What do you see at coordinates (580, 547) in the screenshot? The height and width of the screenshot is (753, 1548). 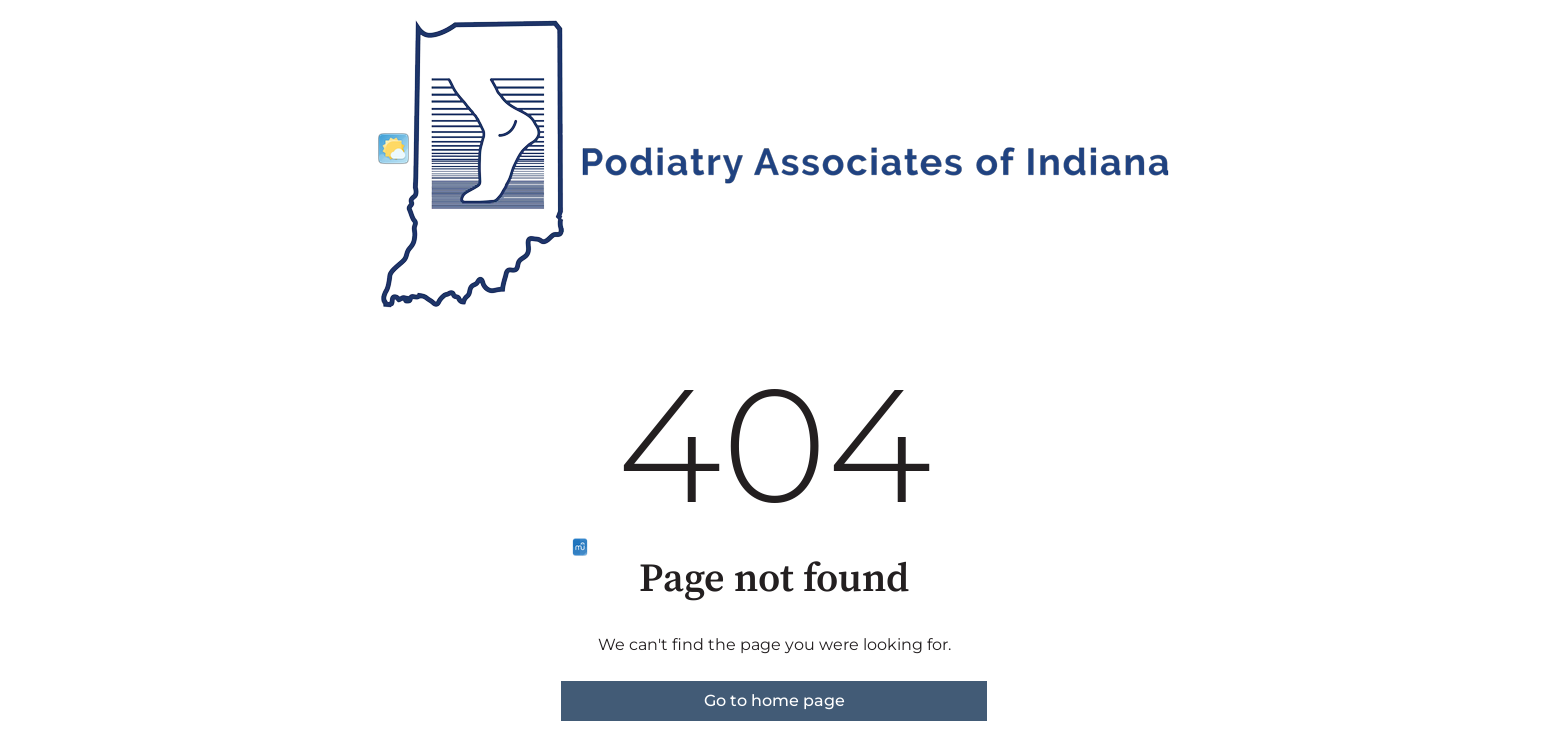 I see `open a MuseScore 3 music notation file` at bounding box center [580, 547].